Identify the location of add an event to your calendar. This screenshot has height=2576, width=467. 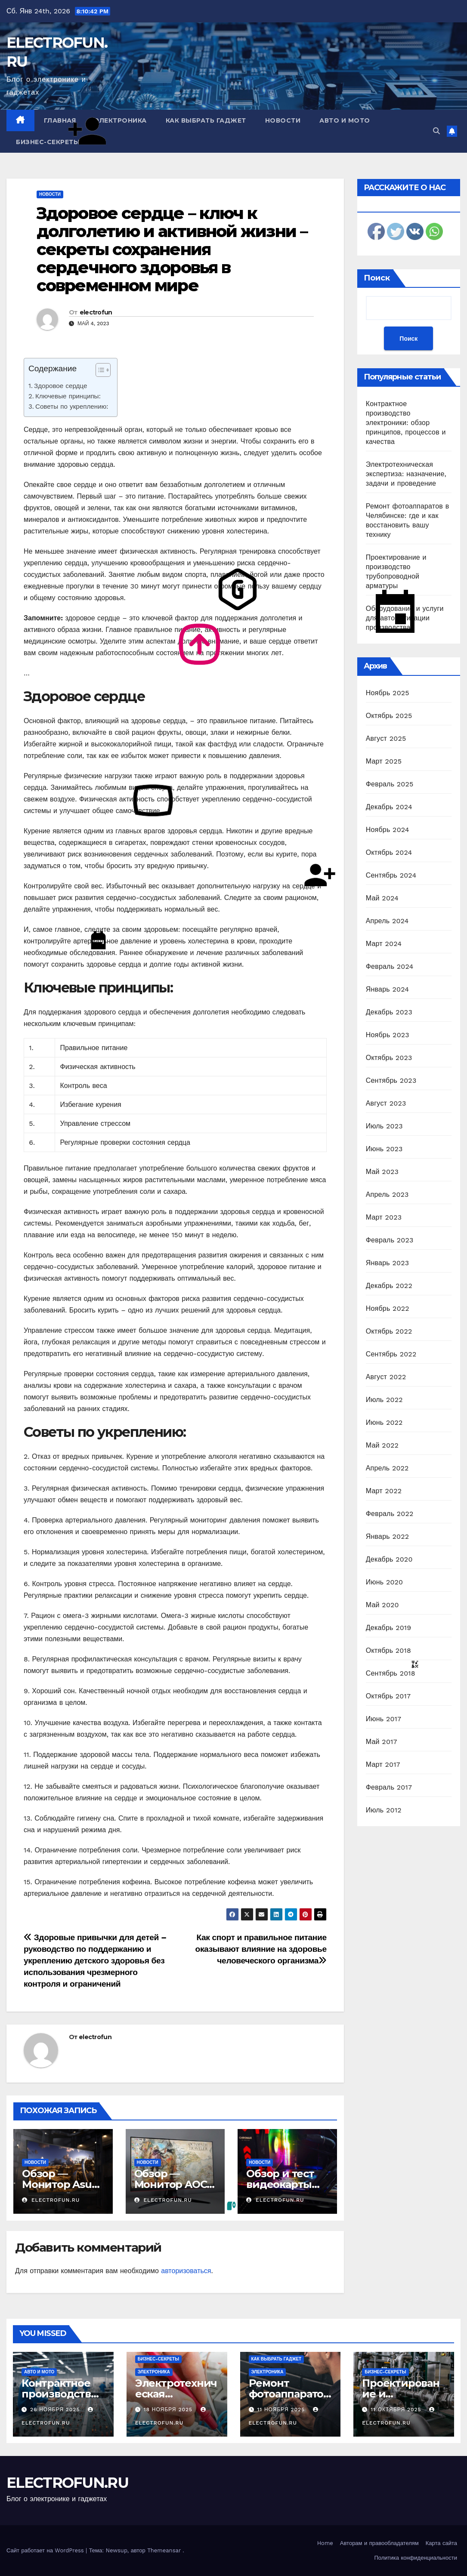
(395, 613).